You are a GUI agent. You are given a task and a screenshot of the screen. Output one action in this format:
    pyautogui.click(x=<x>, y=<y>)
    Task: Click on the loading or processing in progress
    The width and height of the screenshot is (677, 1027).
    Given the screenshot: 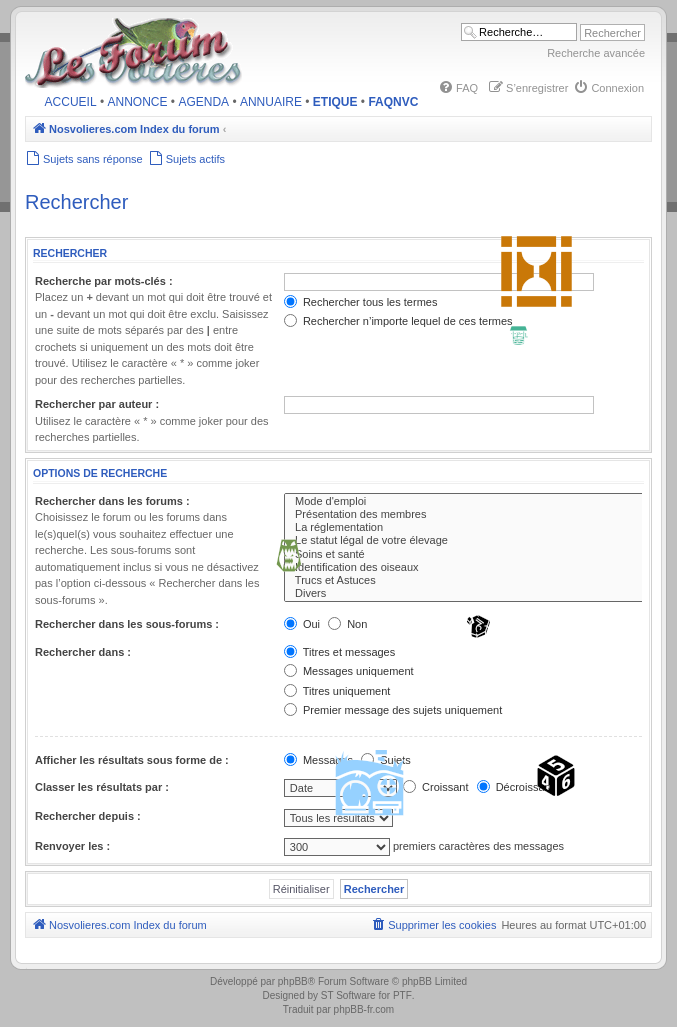 What is the action you would take?
    pyautogui.click(x=536, y=271)
    